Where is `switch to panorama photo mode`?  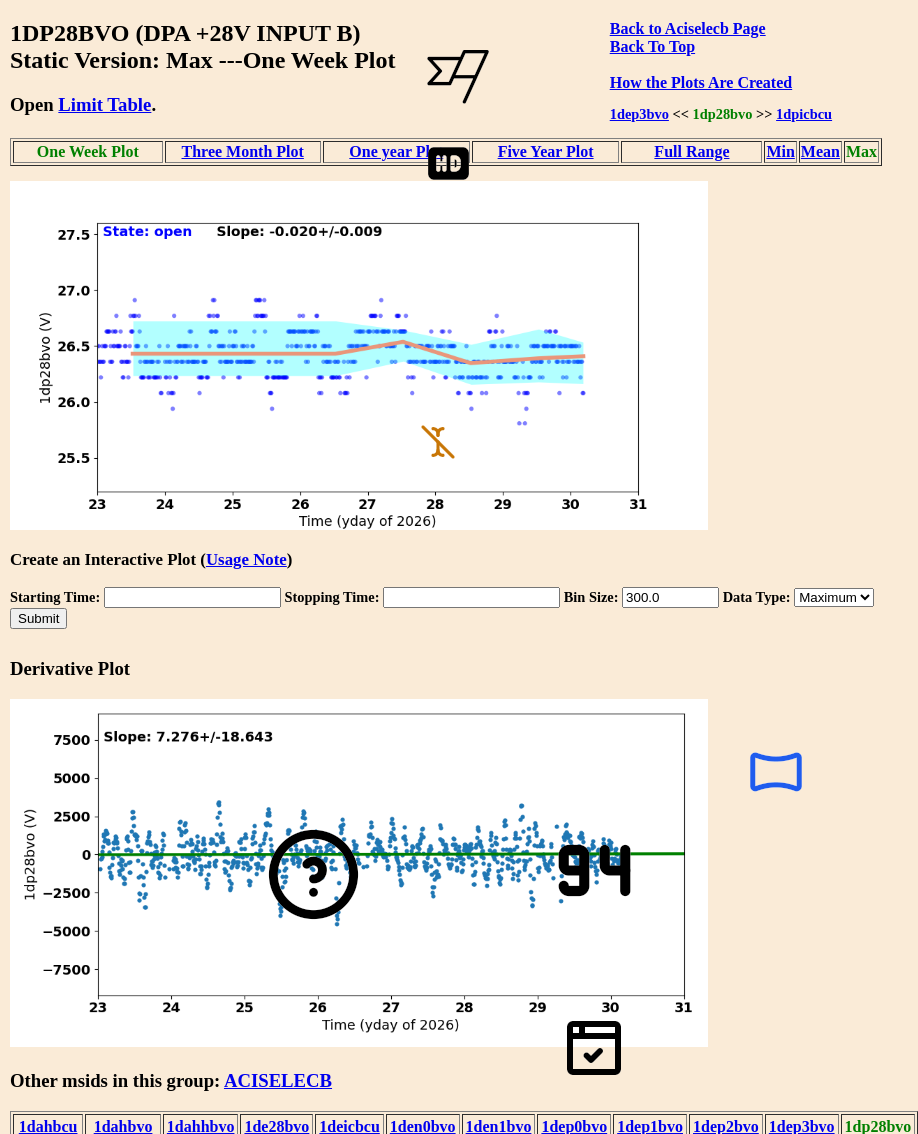 switch to panorama photo mode is located at coordinates (776, 772).